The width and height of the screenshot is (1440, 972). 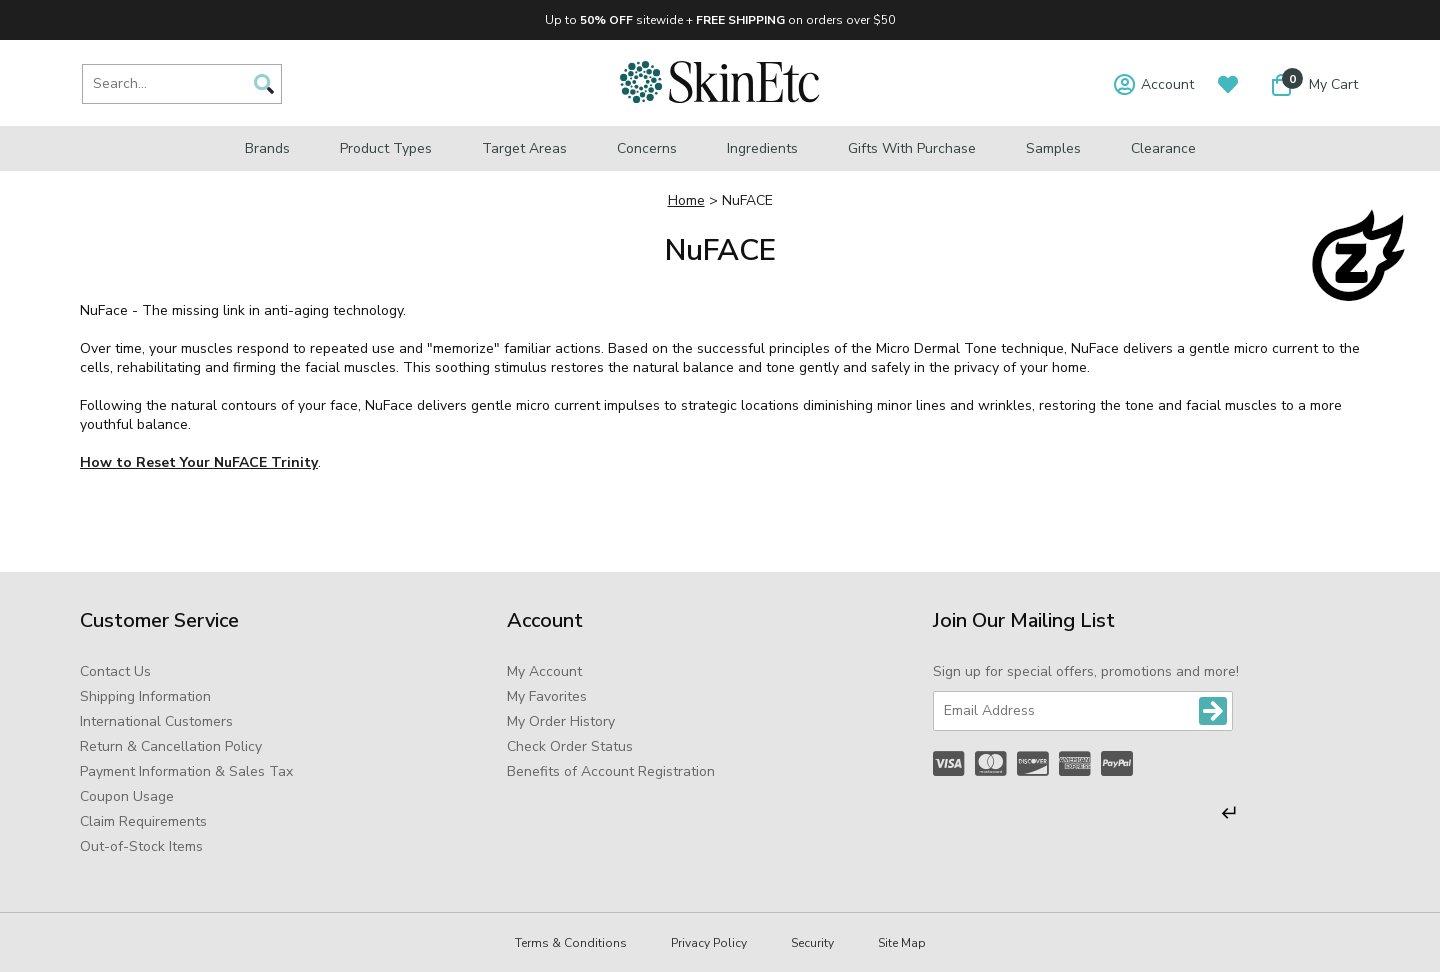 What do you see at coordinates (1229, 812) in the screenshot?
I see `return or go back to previous step` at bounding box center [1229, 812].